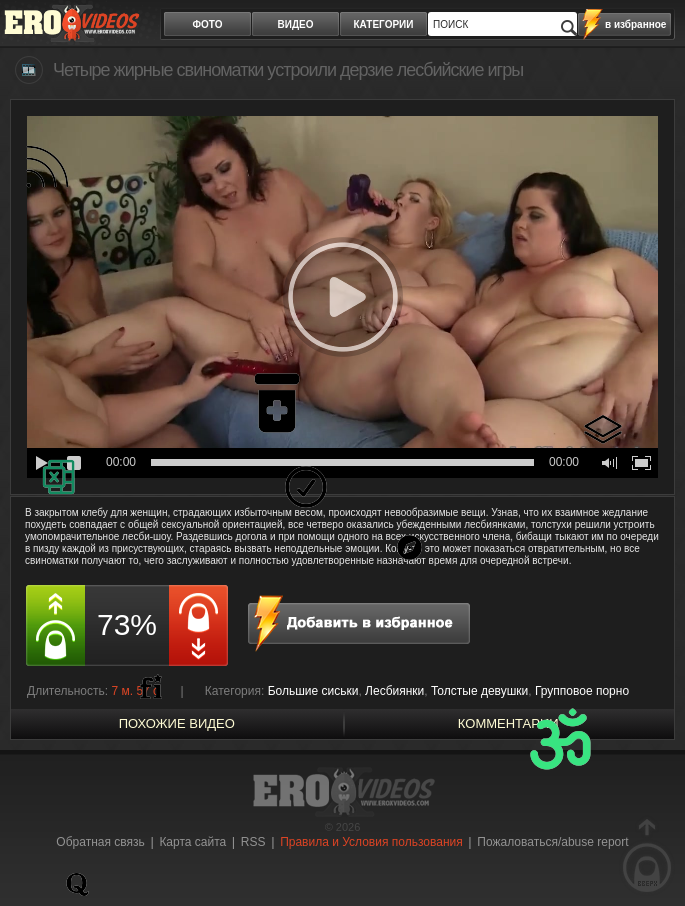 This screenshot has height=906, width=685. I want to click on view layered content or stacked items, so click(603, 430).